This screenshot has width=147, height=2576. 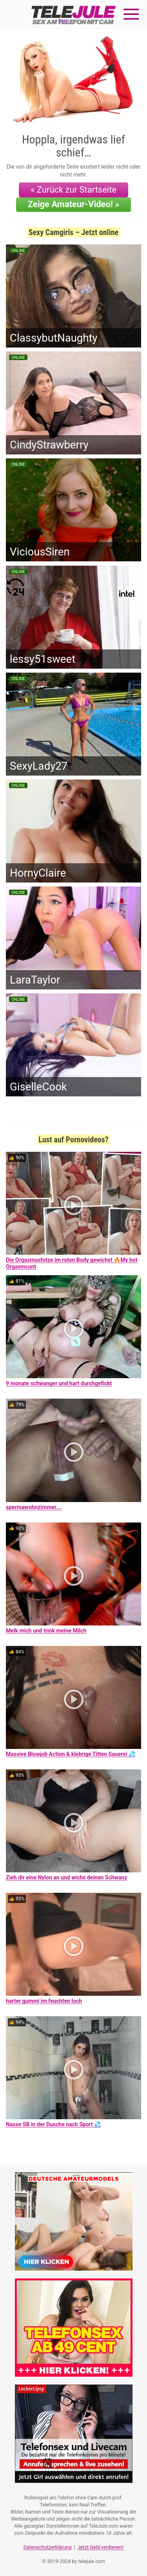 What do you see at coordinates (15, 587) in the screenshot?
I see `indicates 24-hour service availability` at bounding box center [15, 587].